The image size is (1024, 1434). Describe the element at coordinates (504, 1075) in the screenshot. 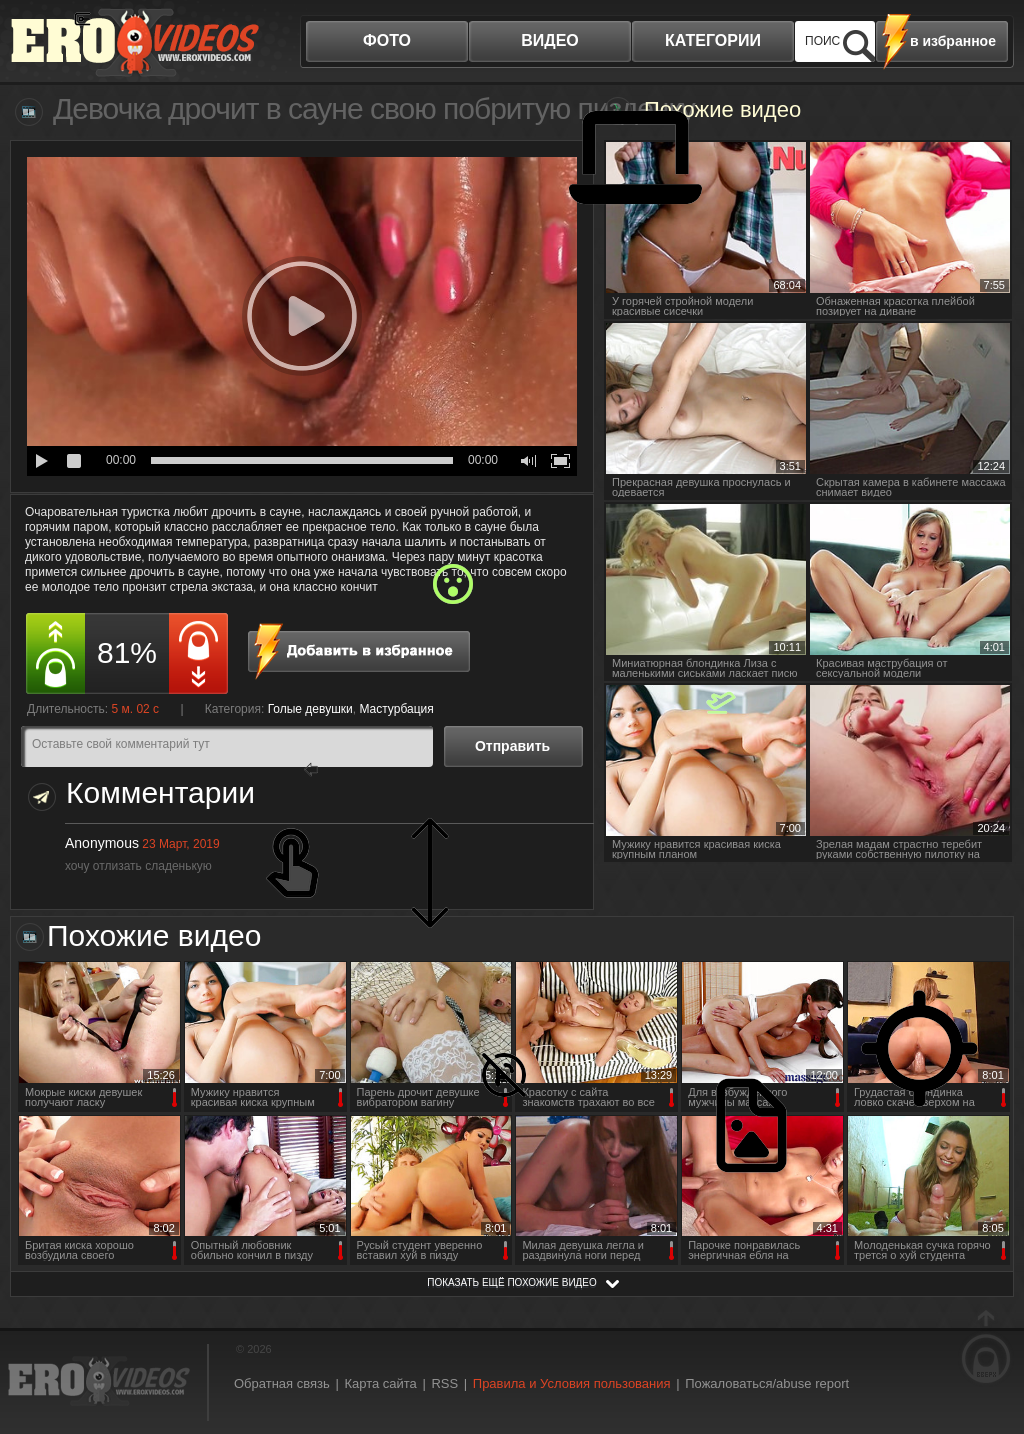

I see `no parking available` at that location.